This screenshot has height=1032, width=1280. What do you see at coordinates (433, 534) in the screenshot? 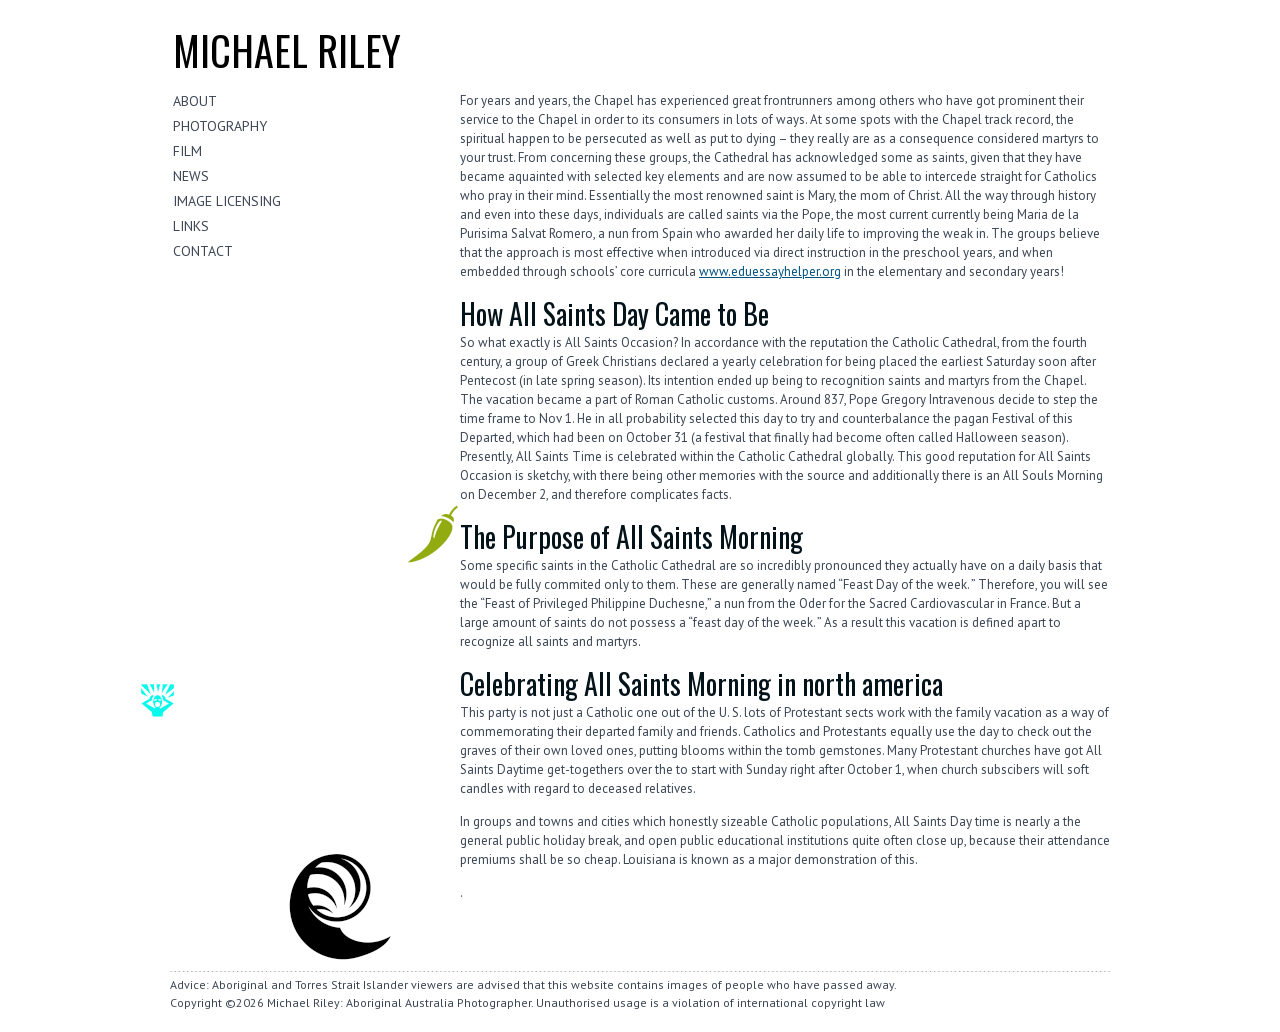
I see `indicates spicy or hot content/food item` at bounding box center [433, 534].